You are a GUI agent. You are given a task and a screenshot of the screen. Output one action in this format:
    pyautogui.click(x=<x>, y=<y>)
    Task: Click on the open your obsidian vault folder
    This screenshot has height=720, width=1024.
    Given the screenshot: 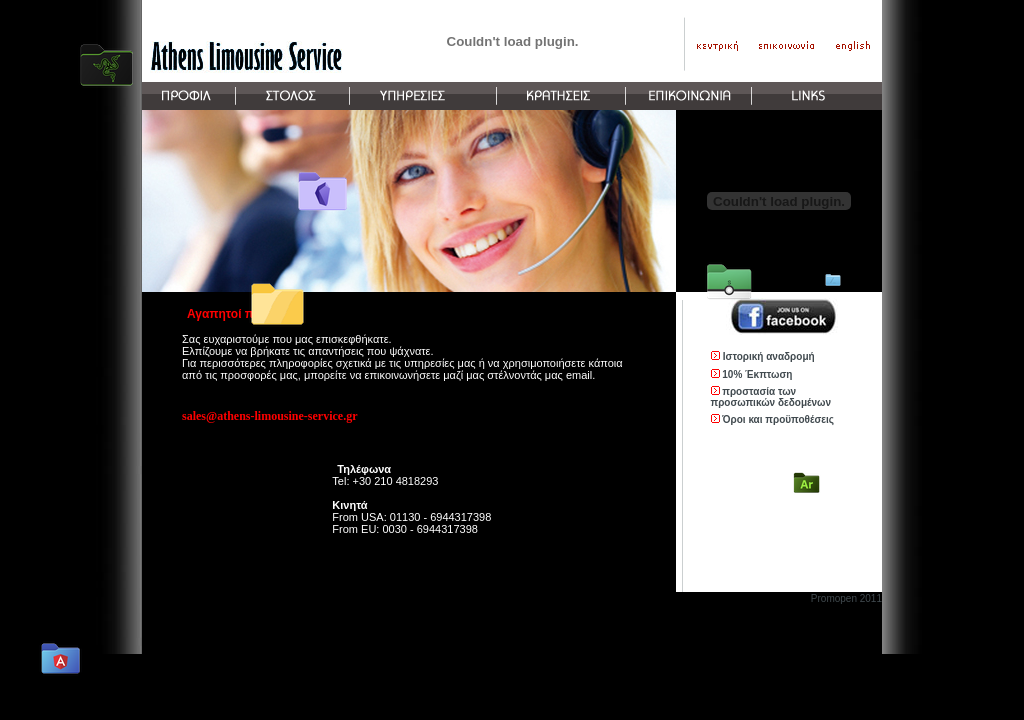 What is the action you would take?
    pyautogui.click(x=322, y=192)
    